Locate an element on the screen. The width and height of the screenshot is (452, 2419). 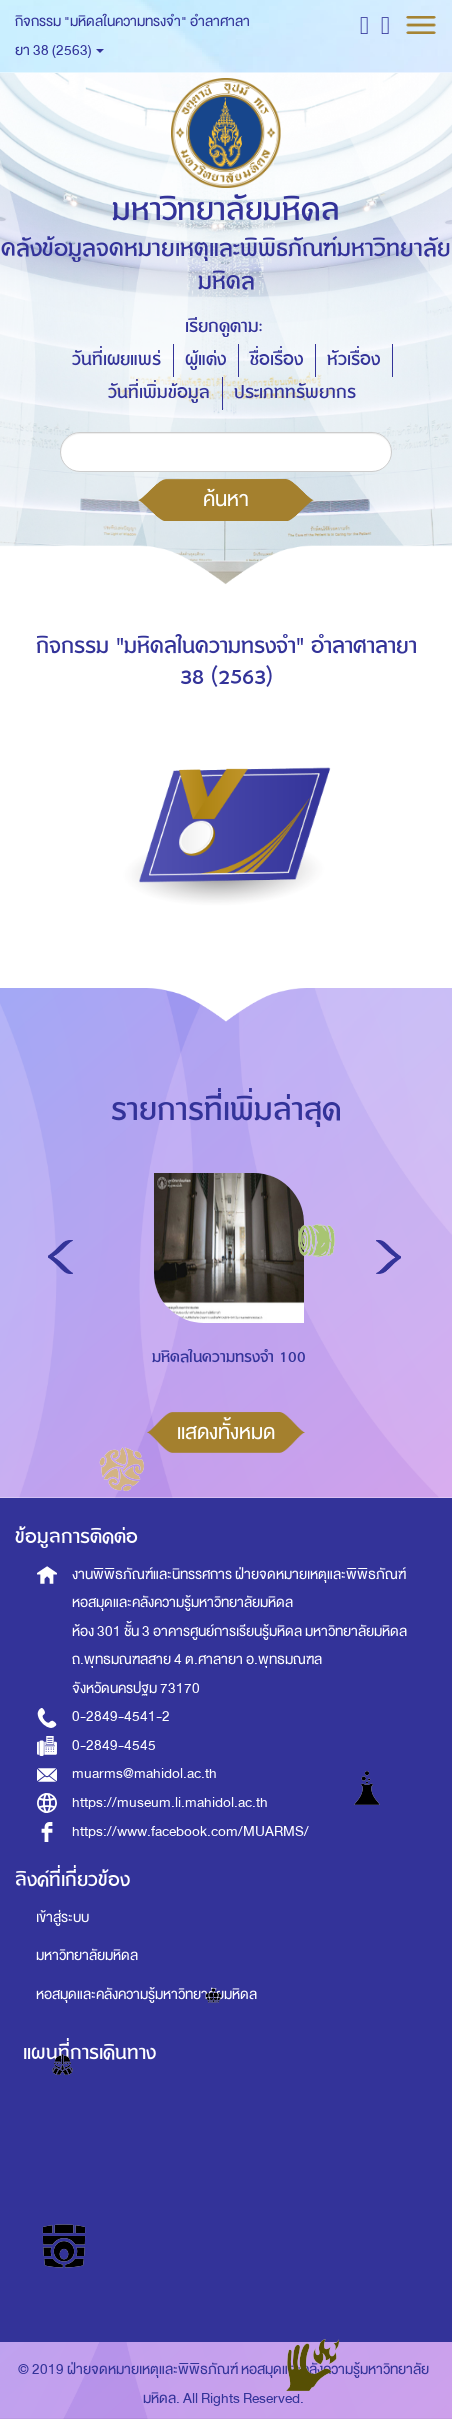
indicates premium or royal status in a game is located at coordinates (213, 1995).